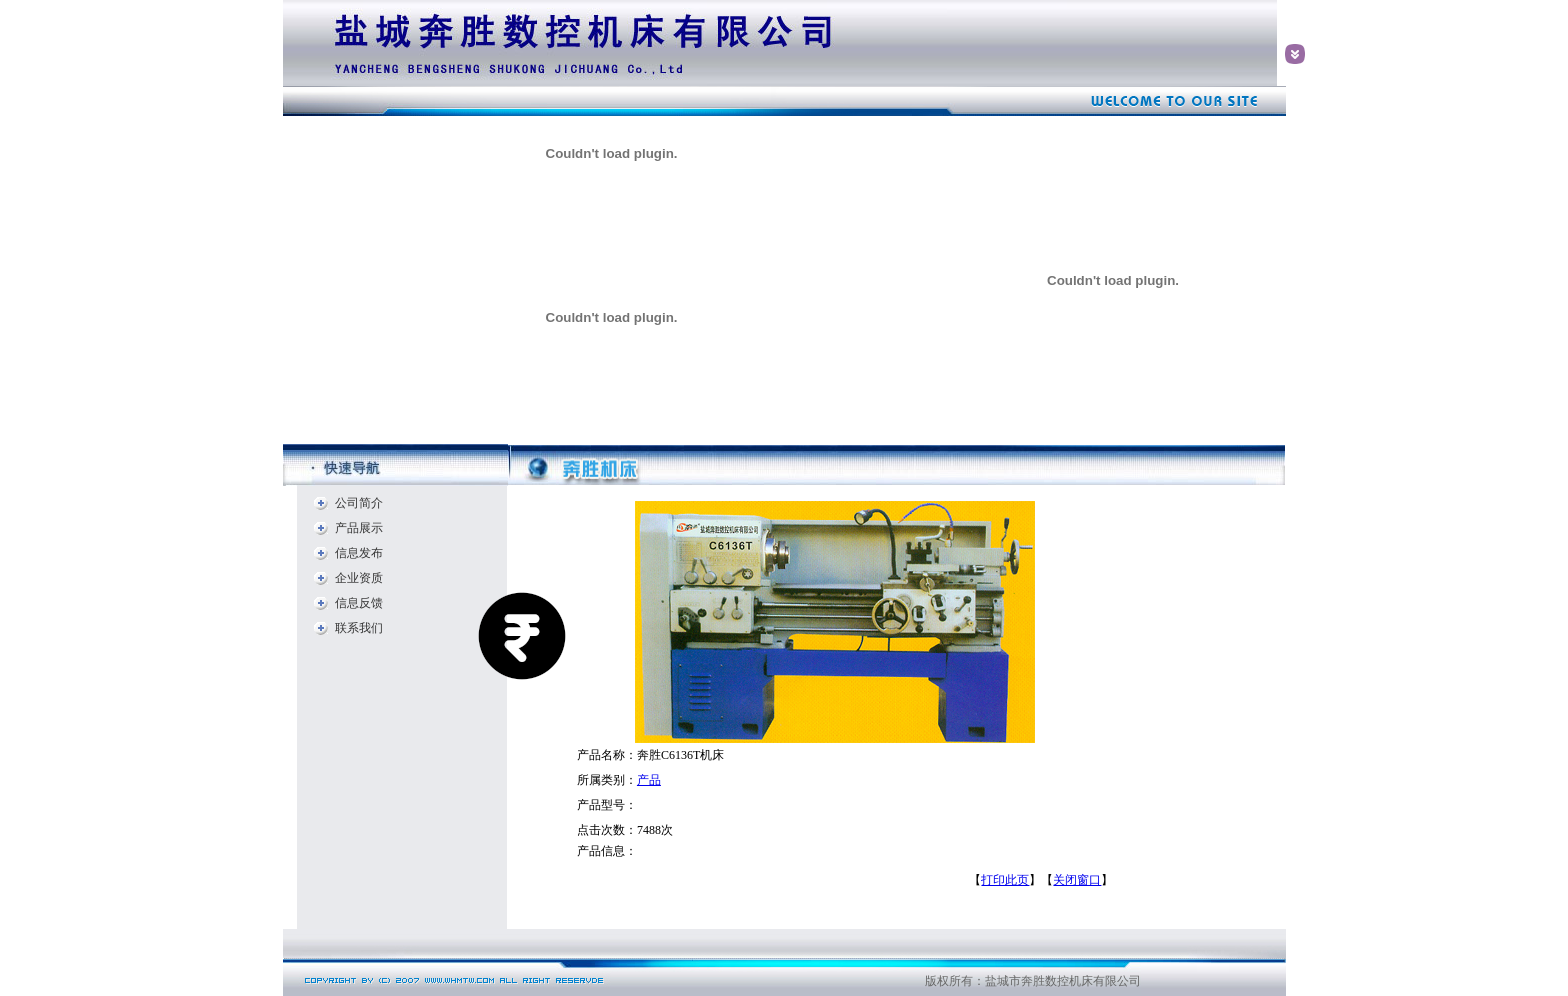 This screenshot has height=996, width=1568. I want to click on indicates Indian rupee currency or payment, so click(522, 636).